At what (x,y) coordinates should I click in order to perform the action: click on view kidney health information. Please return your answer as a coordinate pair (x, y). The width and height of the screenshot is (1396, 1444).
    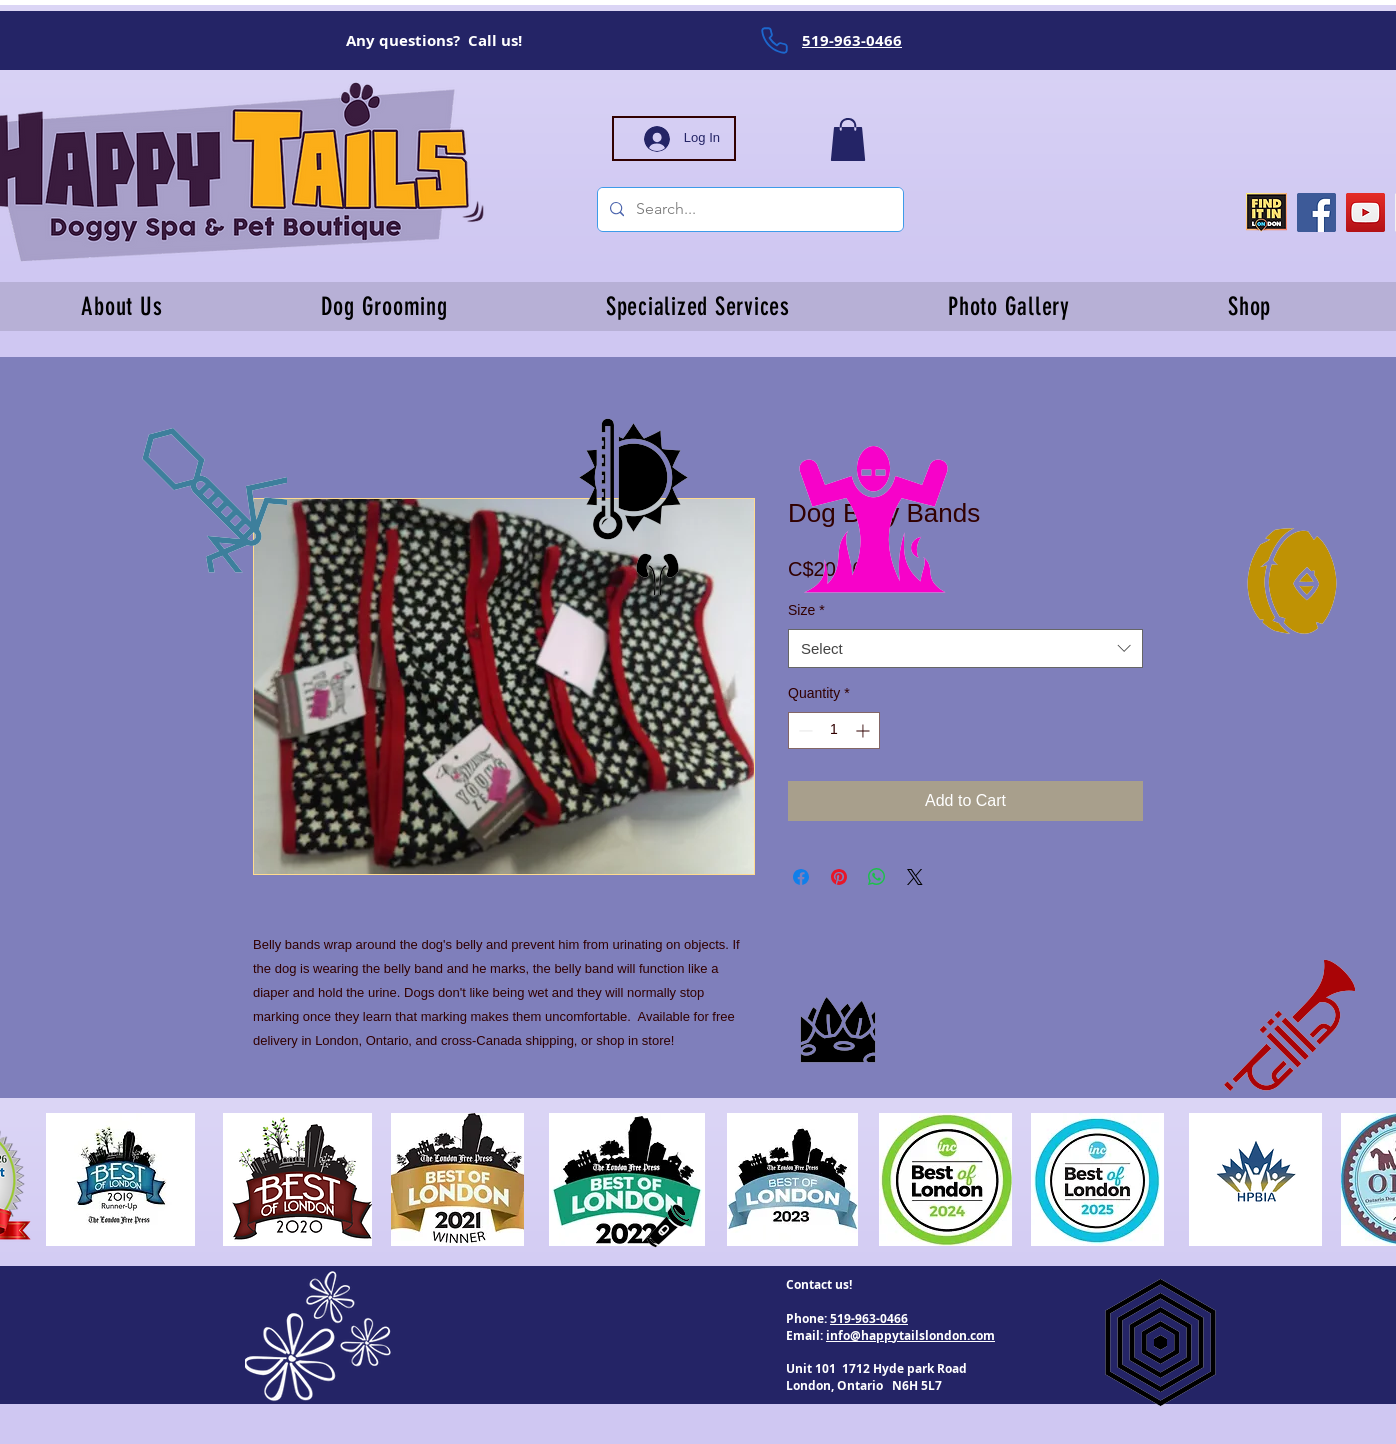
    Looking at the image, I should click on (657, 574).